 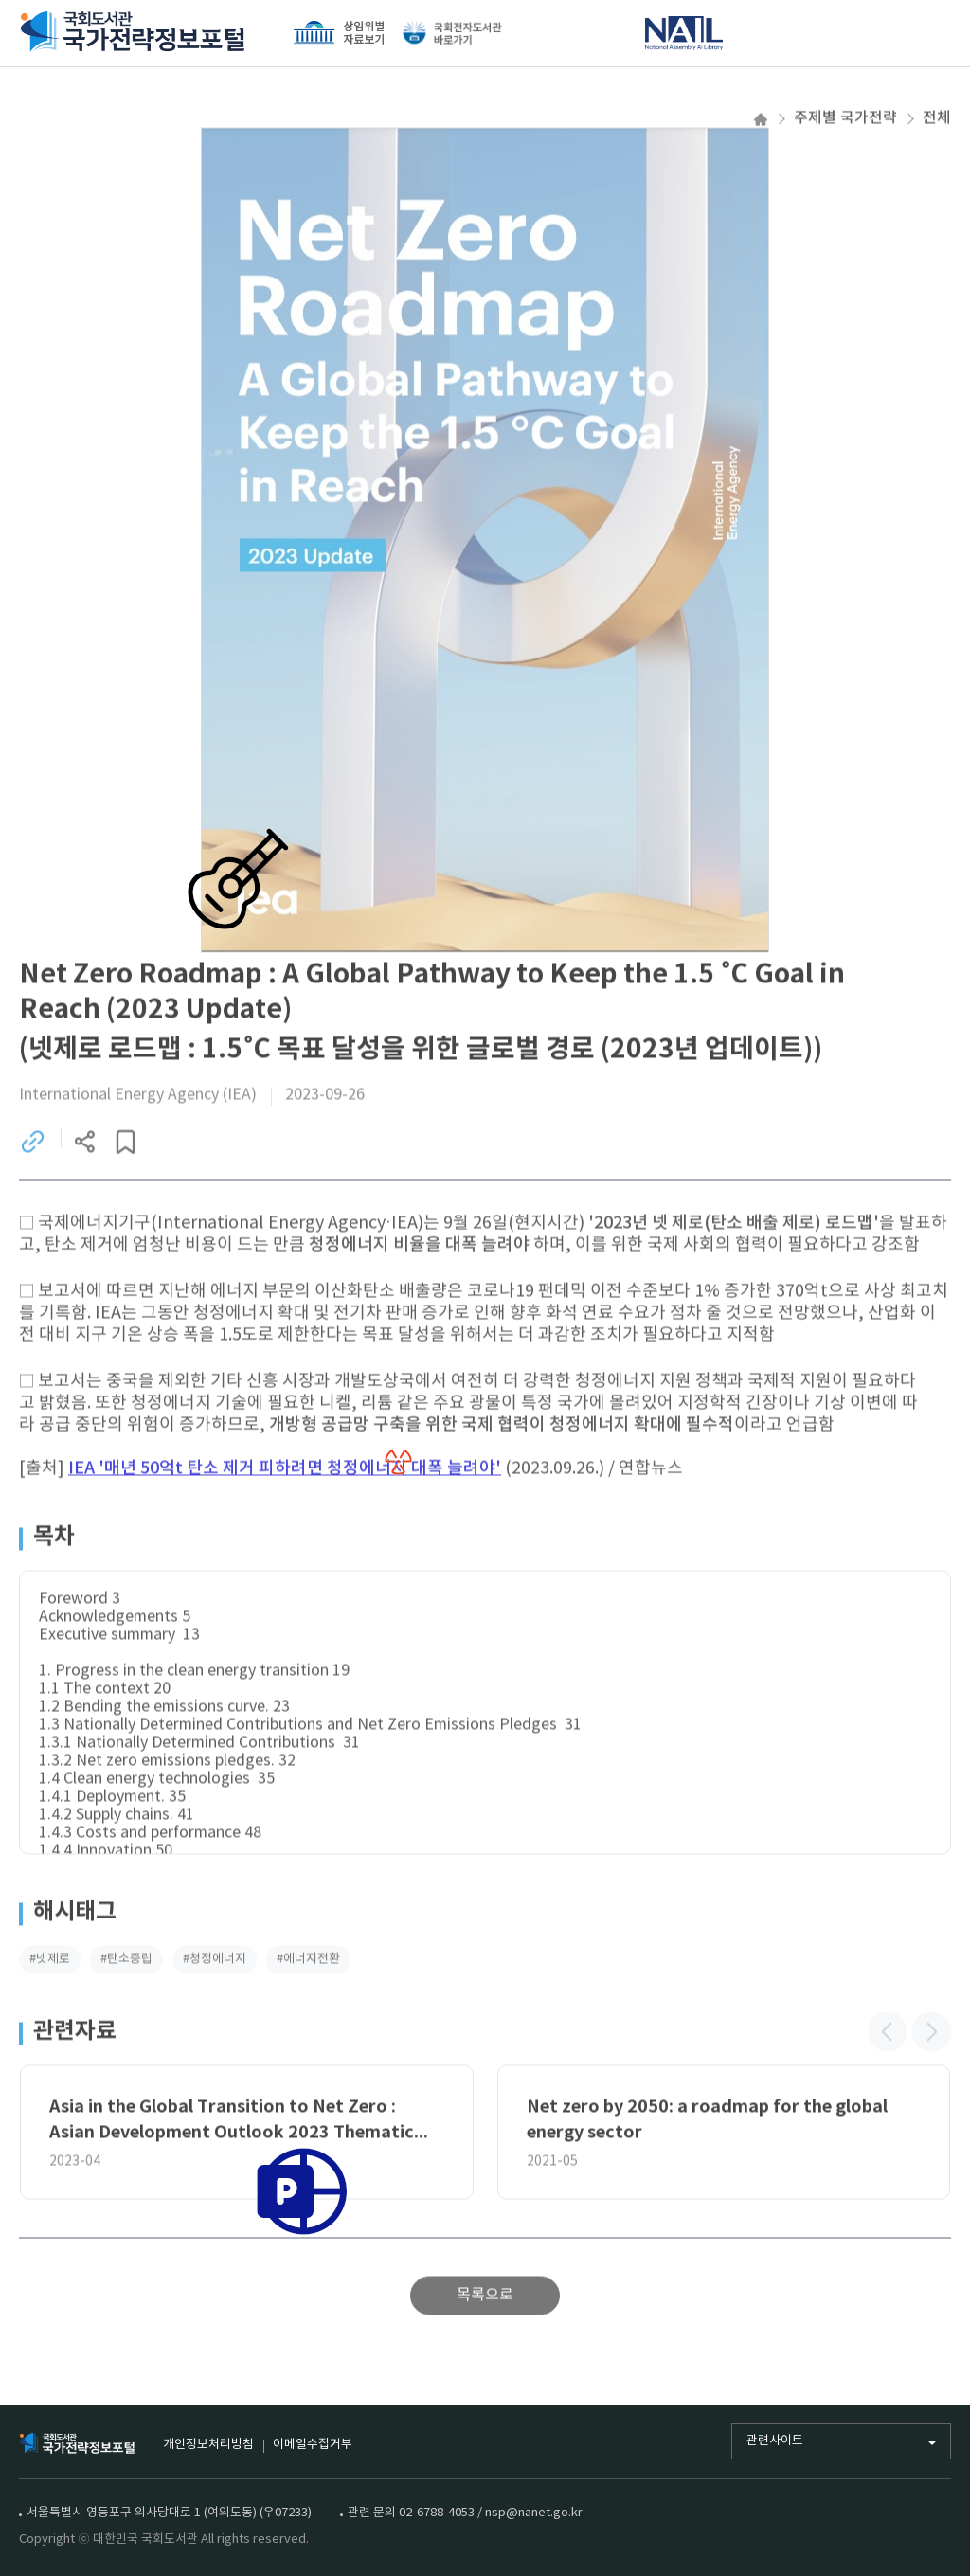 What do you see at coordinates (398, 1461) in the screenshot?
I see `indicates radioactive or hazardous material warning` at bounding box center [398, 1461].